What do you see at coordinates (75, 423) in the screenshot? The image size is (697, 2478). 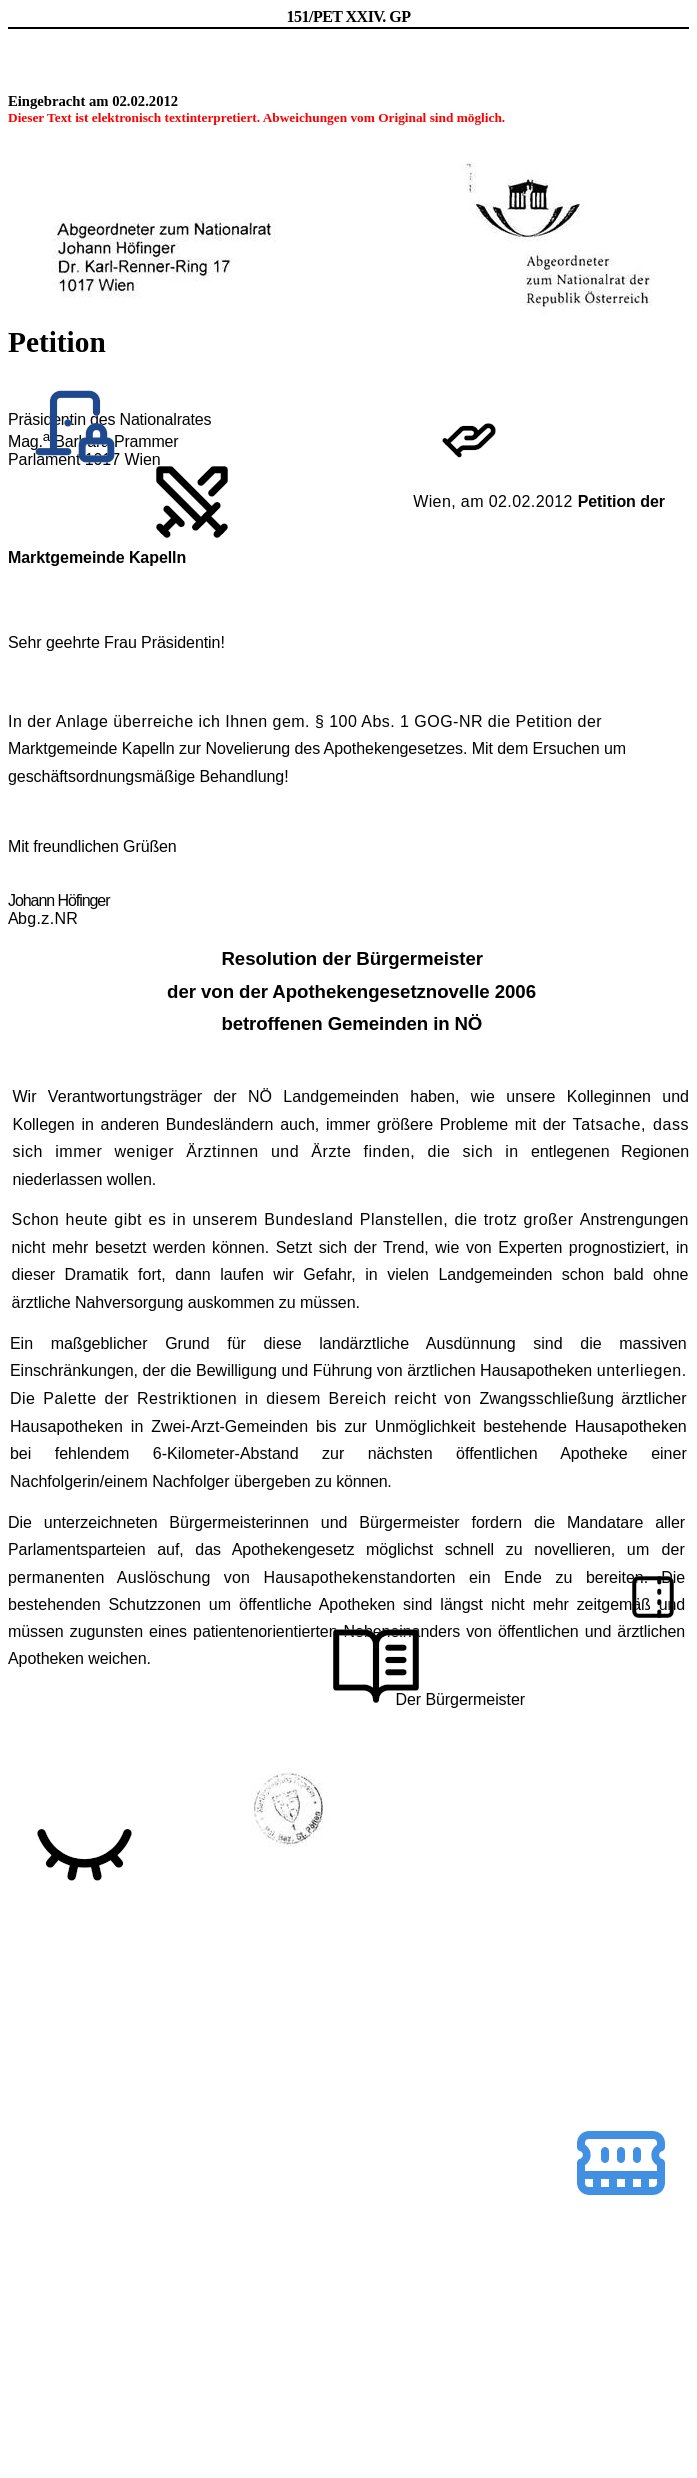 I see `indicates a locked or secured room` at bounding box center [75, 423].